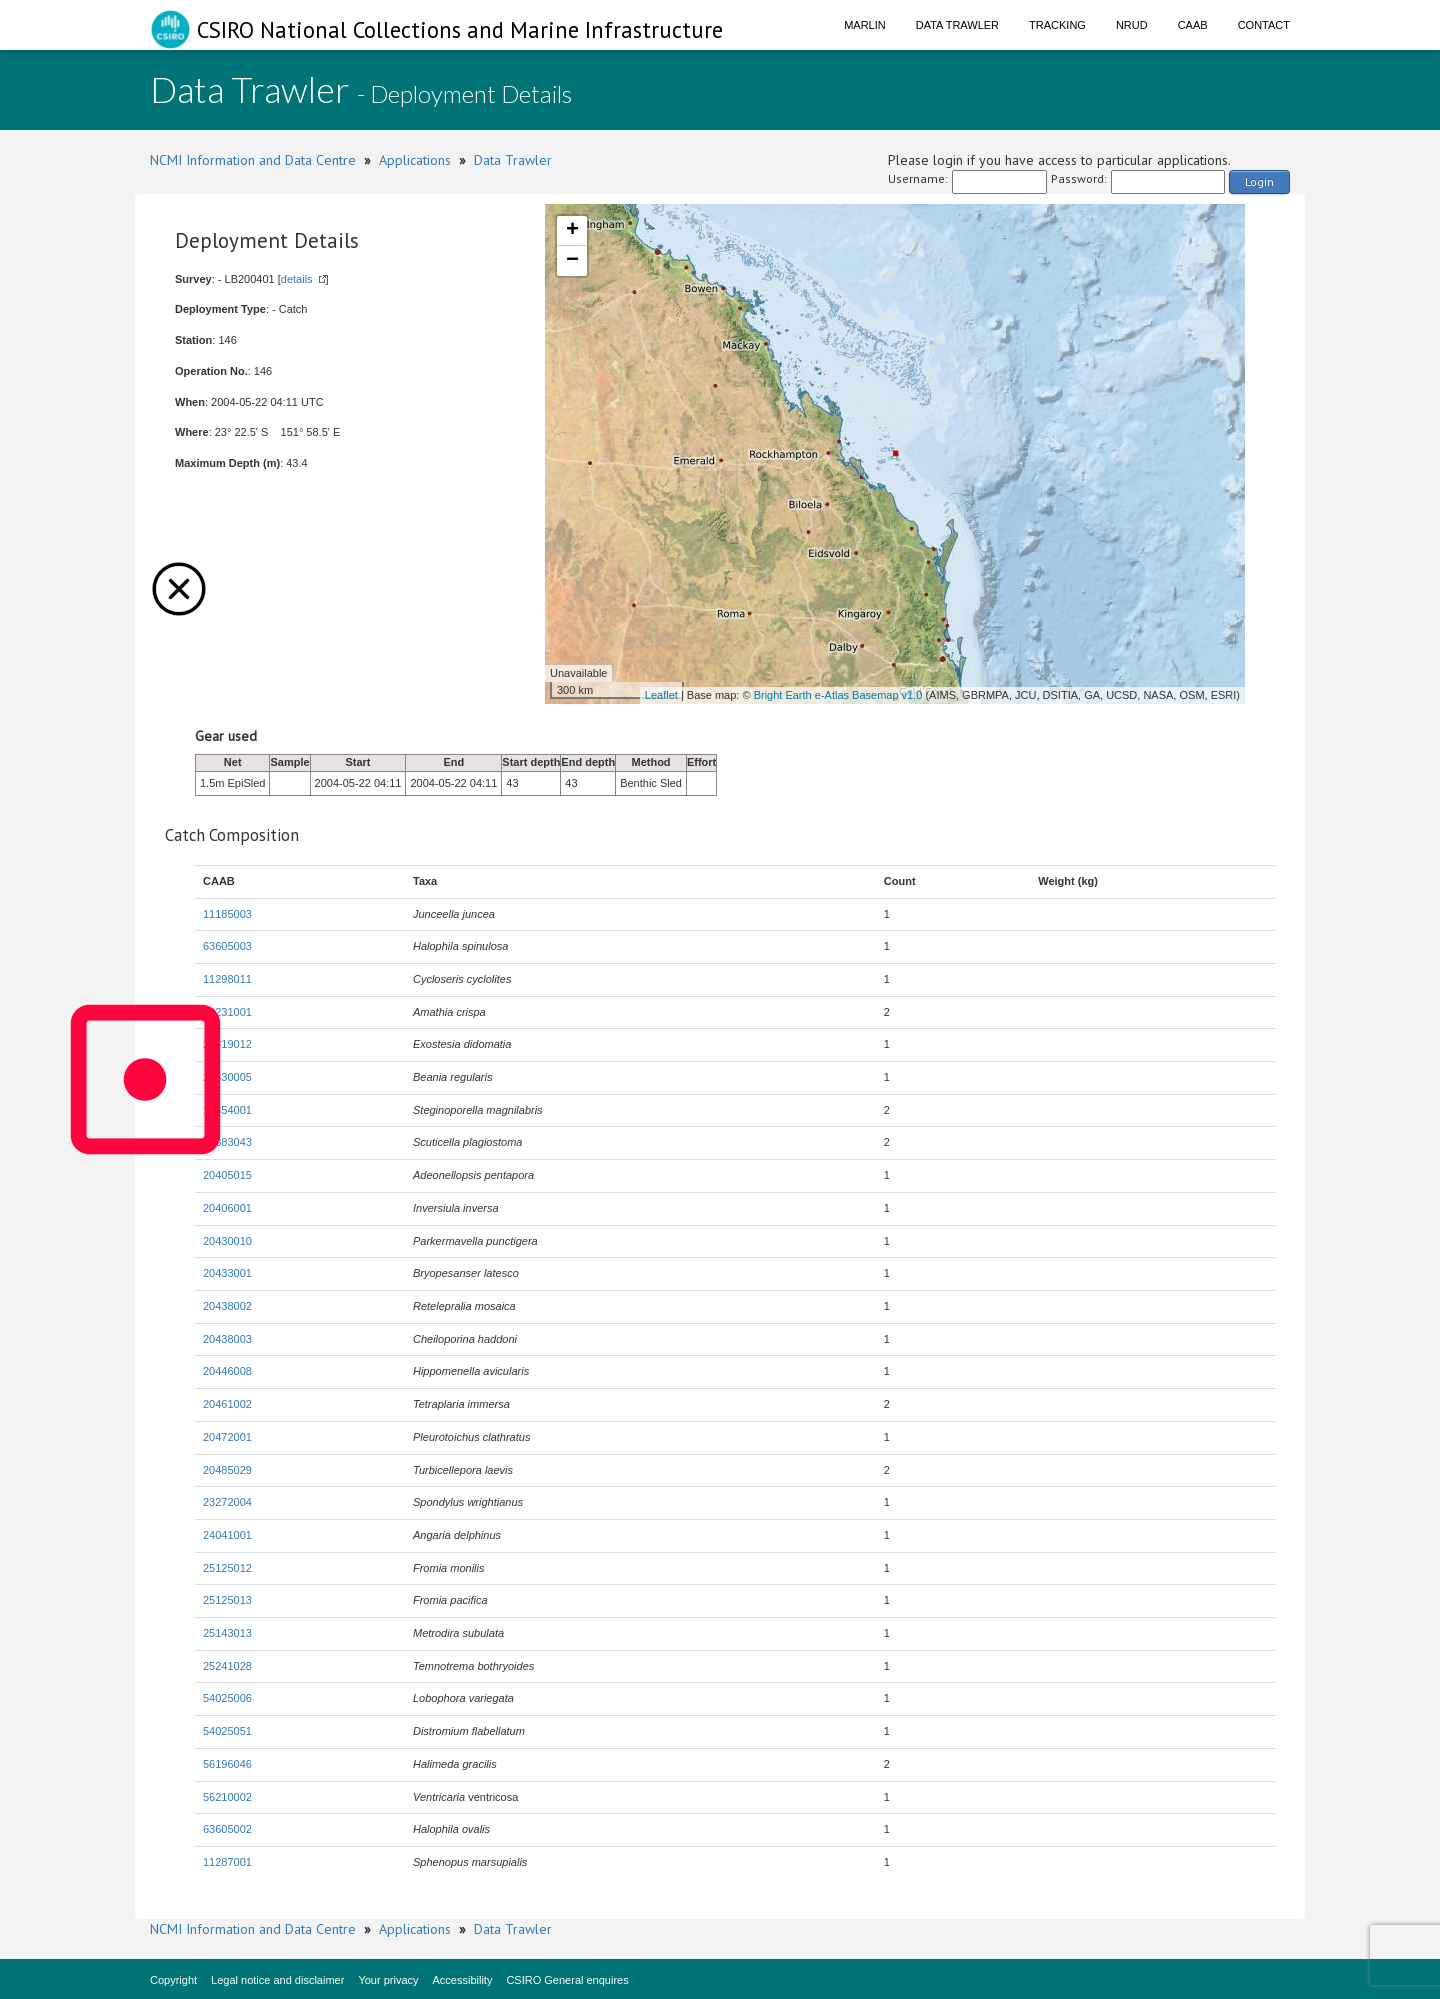 The width and height of the screenshot is (1440, 1999). What do you see at coordinates (179, 589) in the screenshot?
I see `close or dismiss a dialog` at bounding box center [179, 589].